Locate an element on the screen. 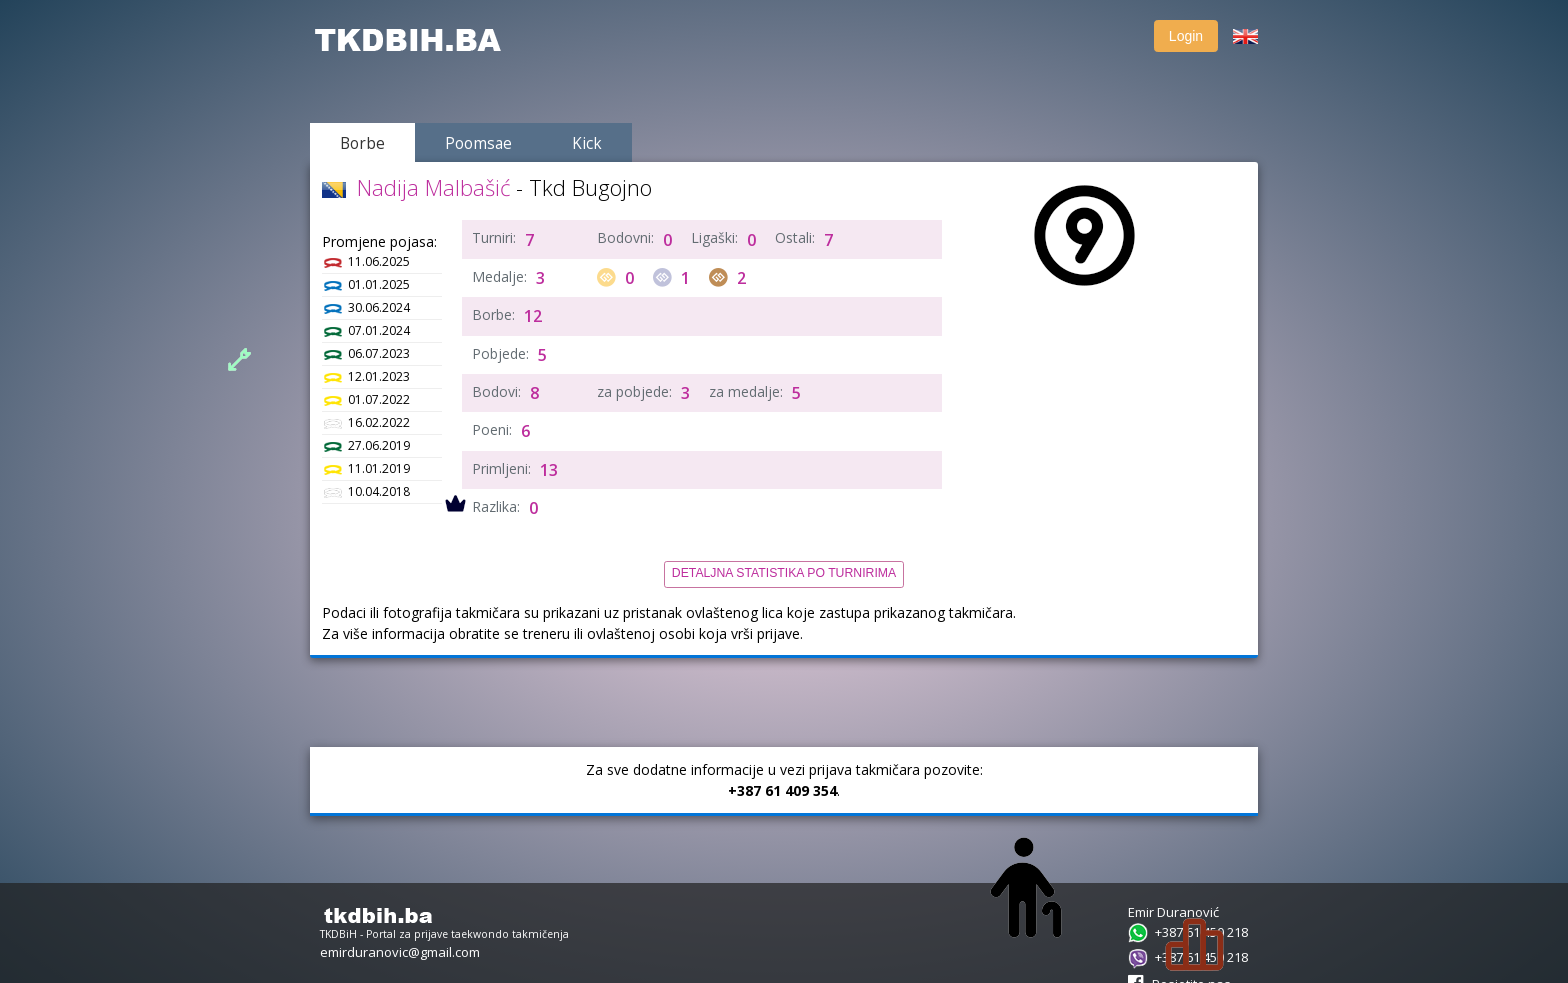 The image size is (1568, 983). indicates premium or VIP membership status is located at coordinates (455, 504).